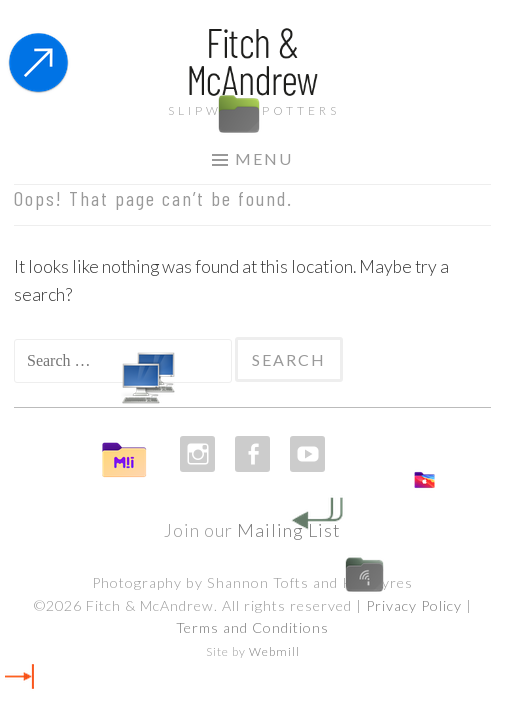 The width and height of the screenshot is (505, 720). What do you see at coordinates (38, 62) in the screenshot?
I see `indicates a symbolic link or shortcut to another file` at bounding box center [38, 62].